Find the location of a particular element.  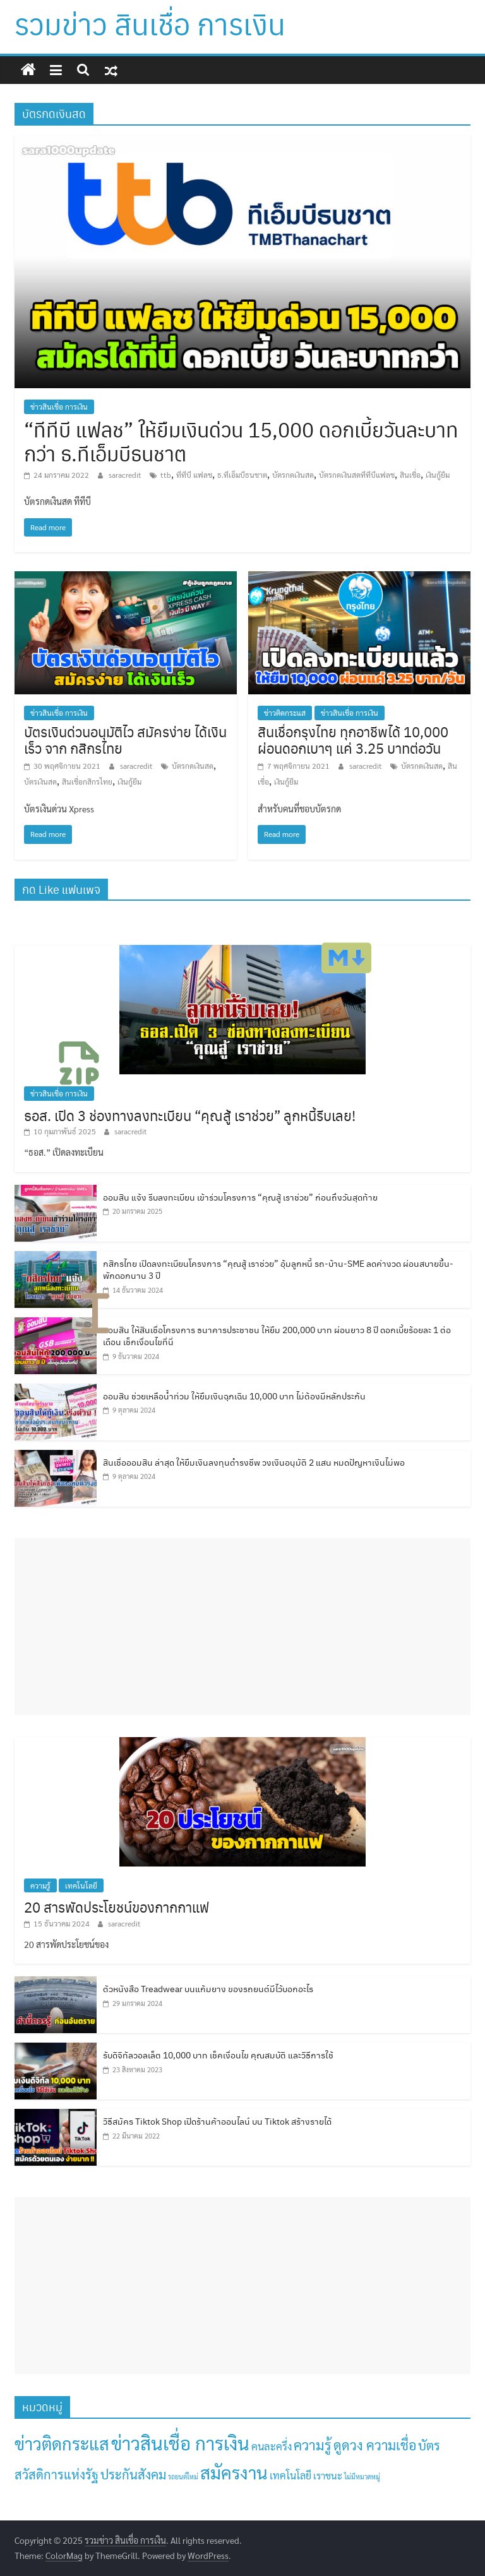

text cursor indicating an editable text field is located at coordinates (95, 1313).